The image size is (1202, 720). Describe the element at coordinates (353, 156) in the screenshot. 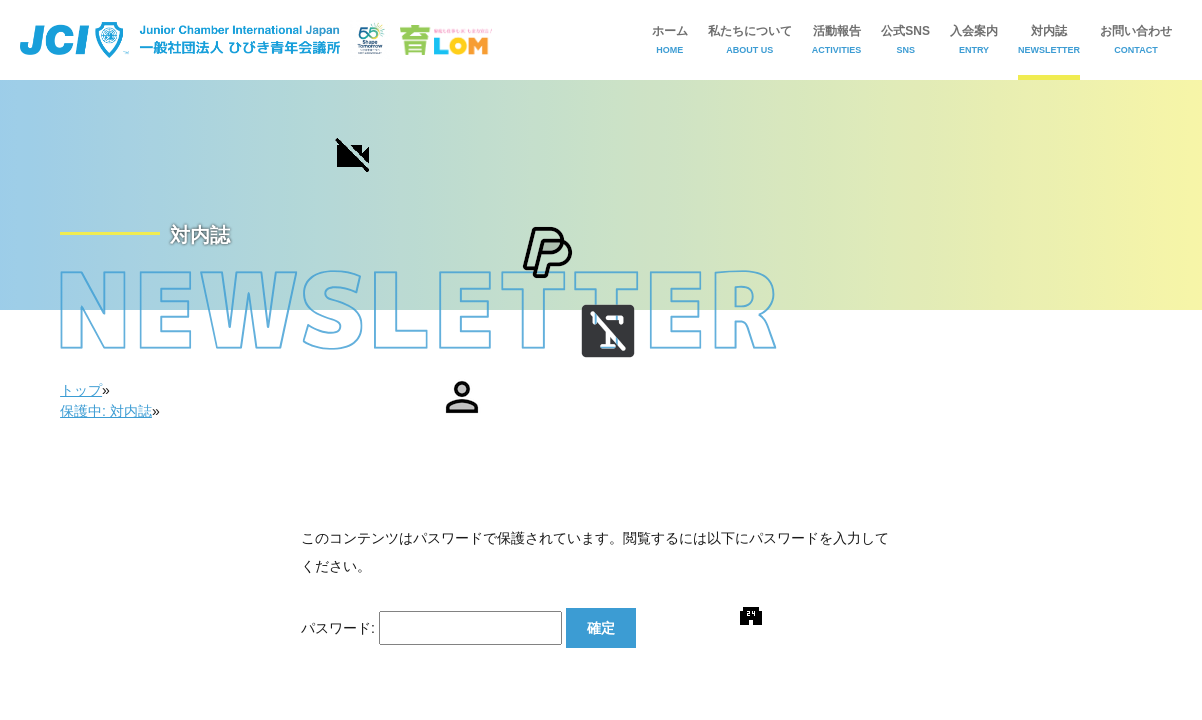

I see `turn off camera or disable video` at that location.